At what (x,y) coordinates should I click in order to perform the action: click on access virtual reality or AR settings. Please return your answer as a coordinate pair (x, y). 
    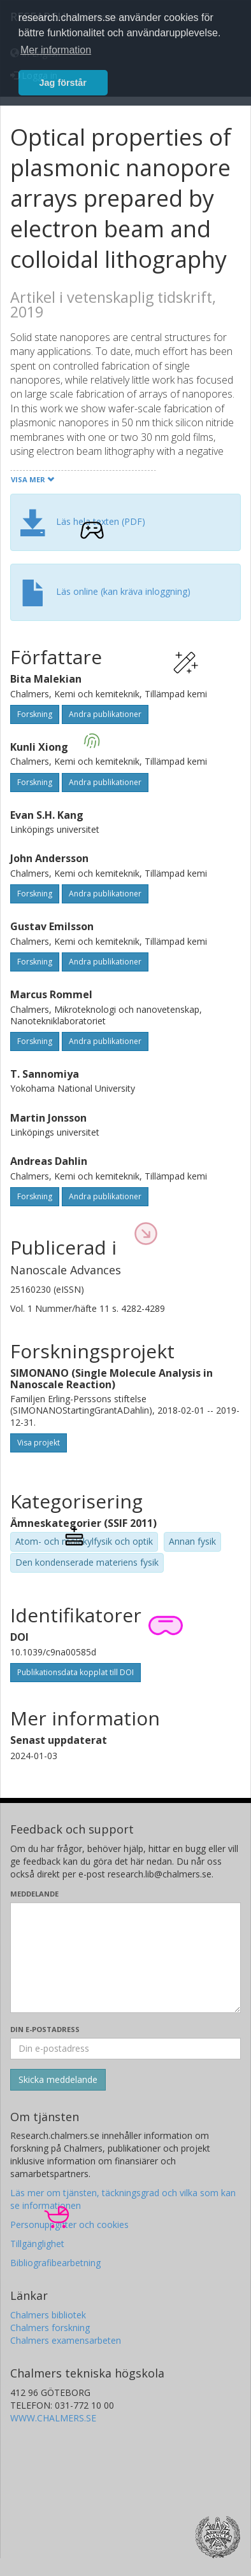
    Looking at the image, I should click on (166, 1626).